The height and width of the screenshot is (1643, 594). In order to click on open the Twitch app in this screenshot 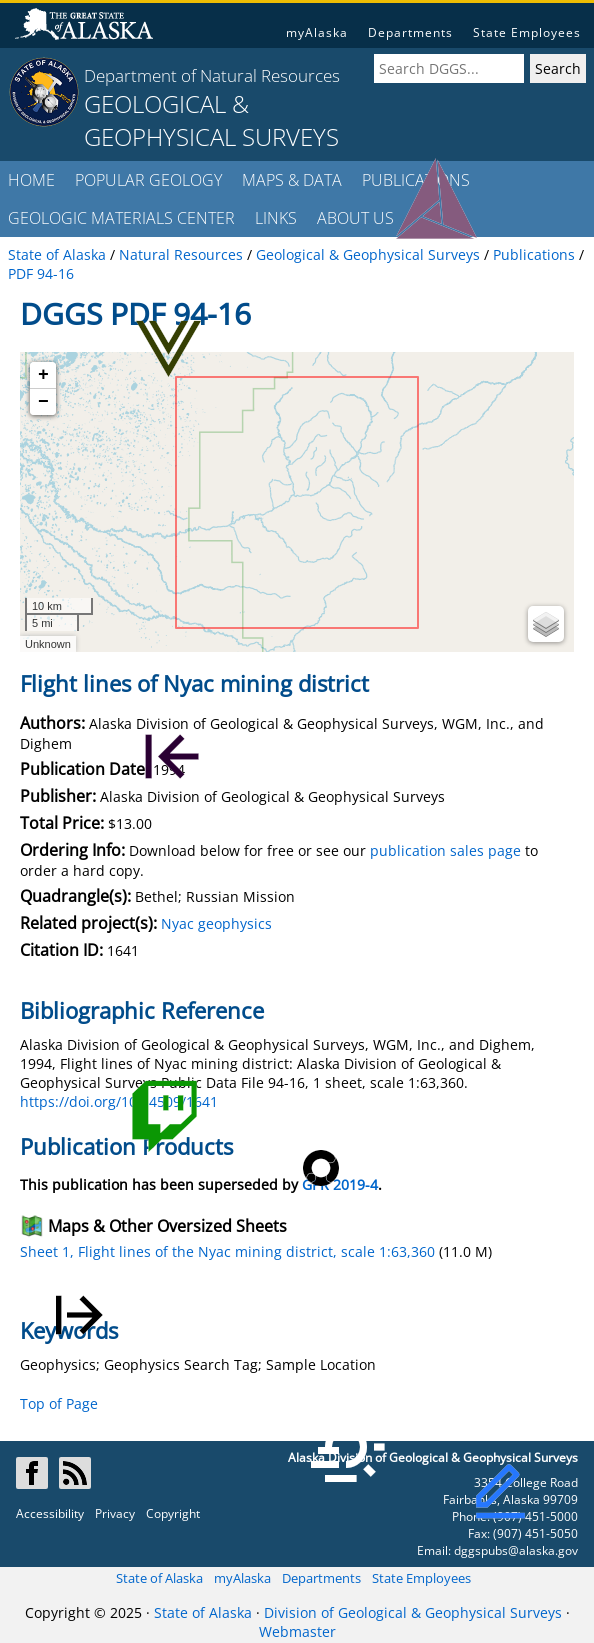, I will do `click(164, 1116)`.